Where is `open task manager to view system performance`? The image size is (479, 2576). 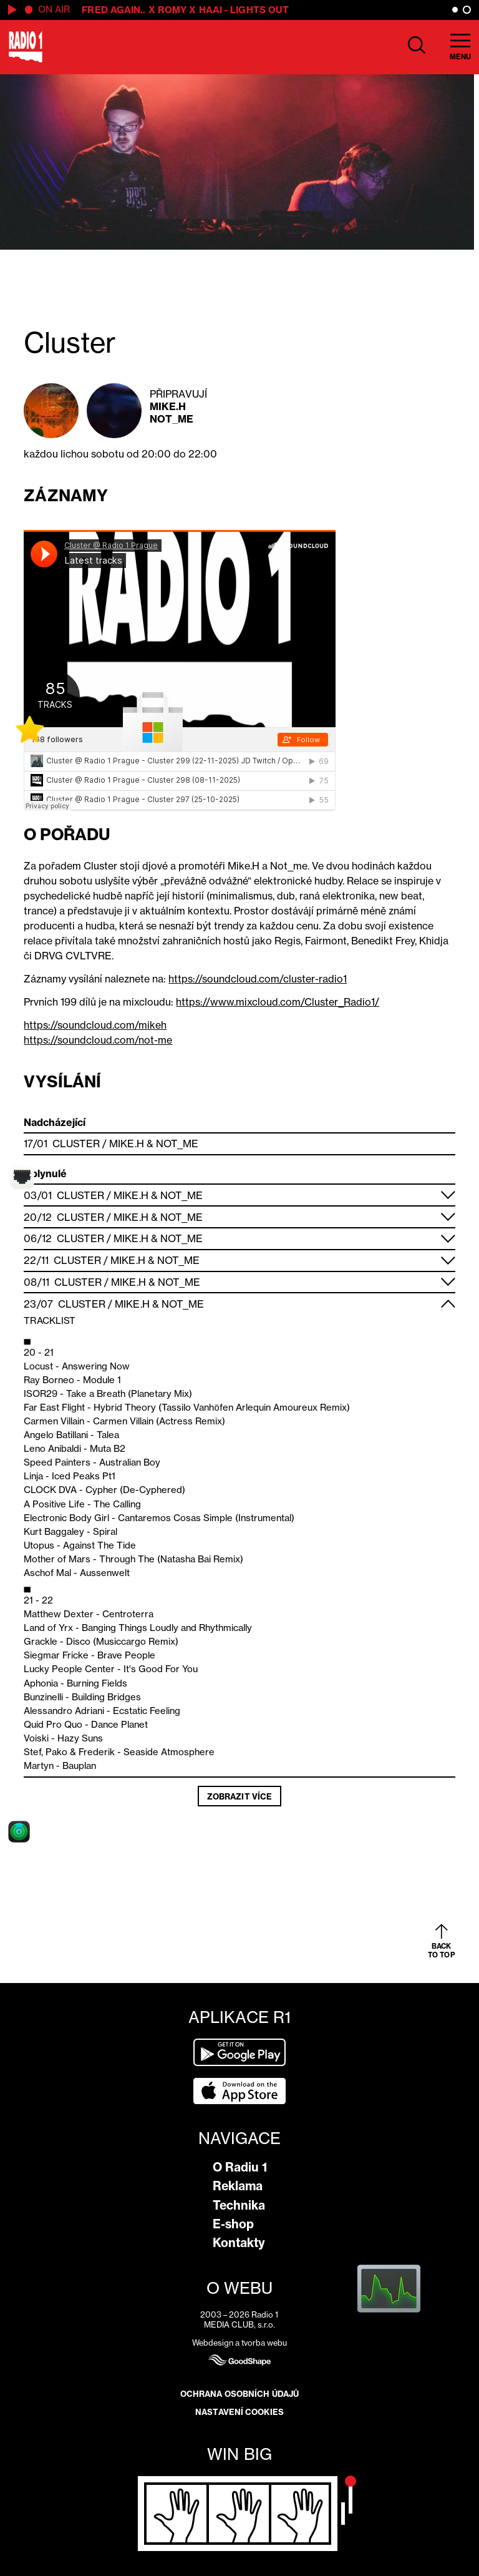 open task manager to view system performance is located at coordinates (389, 2288).